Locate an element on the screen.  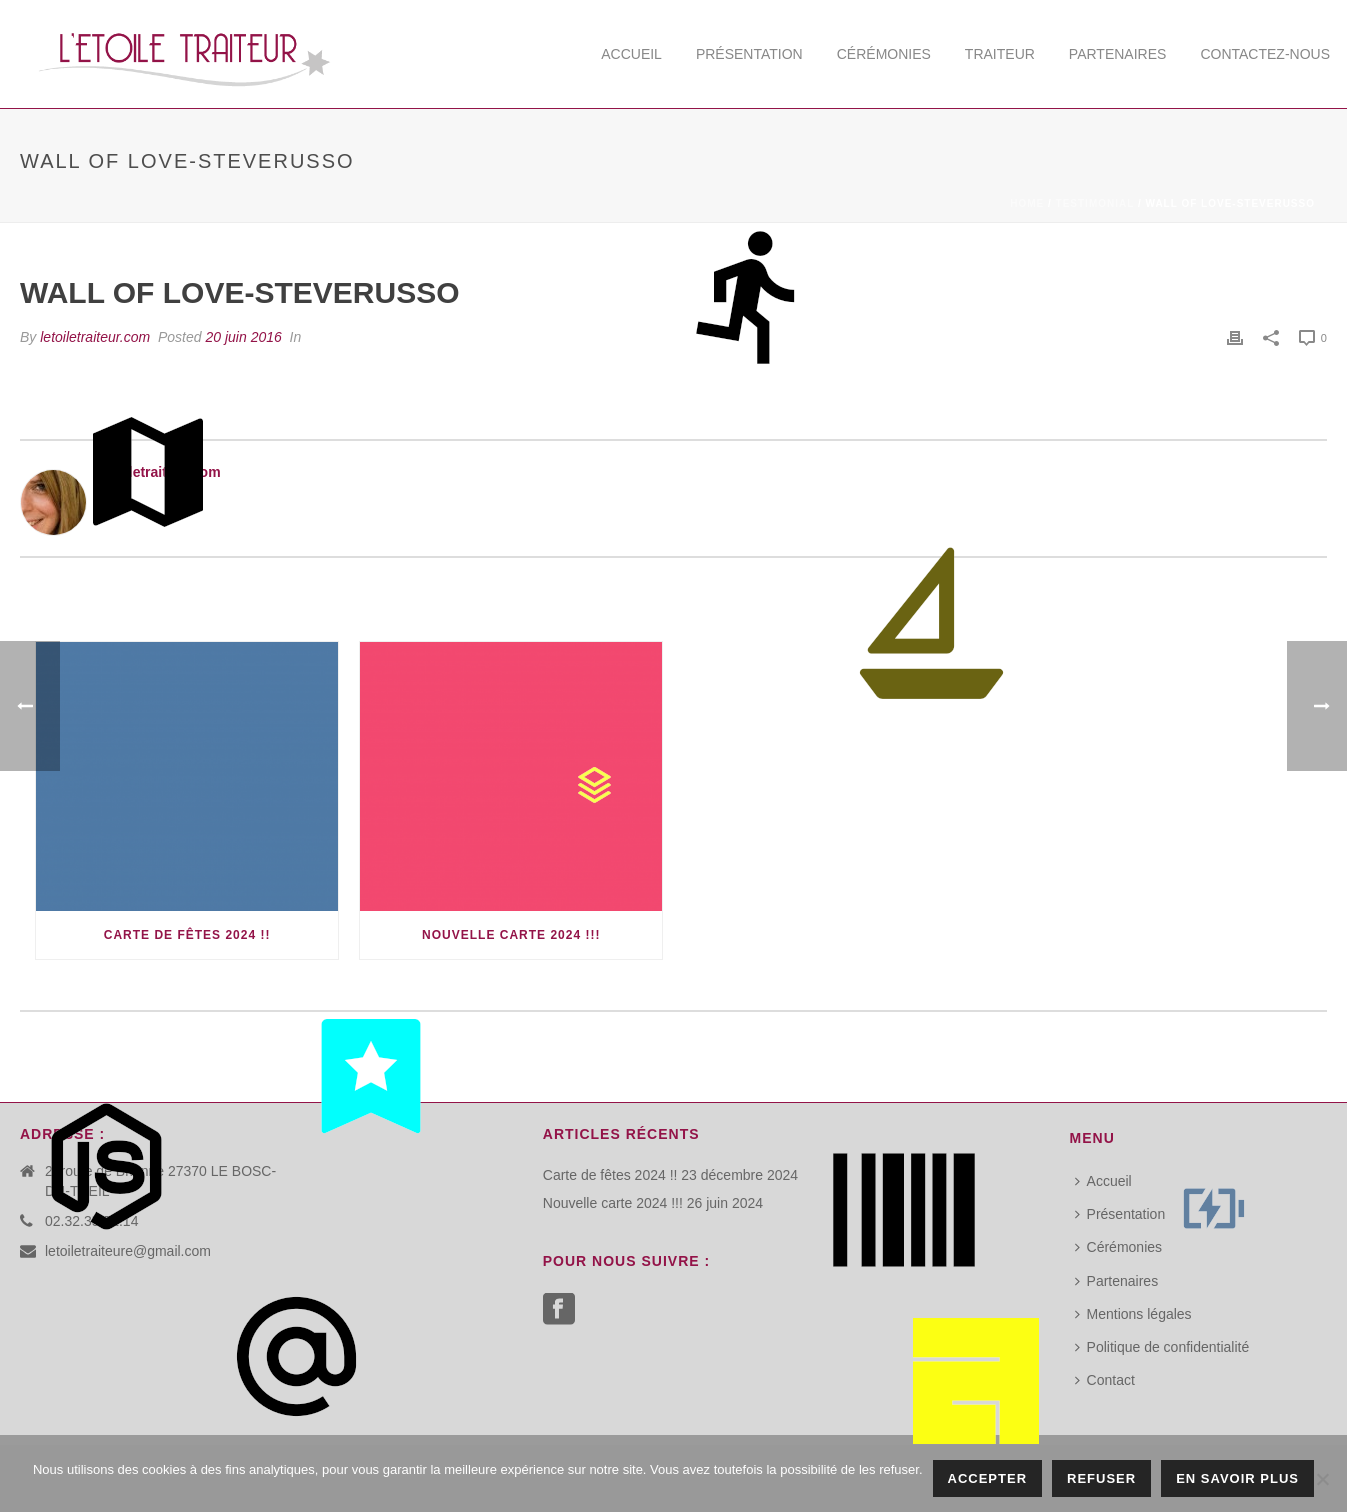
save item to favorites is located at coordinates (371, 1074).